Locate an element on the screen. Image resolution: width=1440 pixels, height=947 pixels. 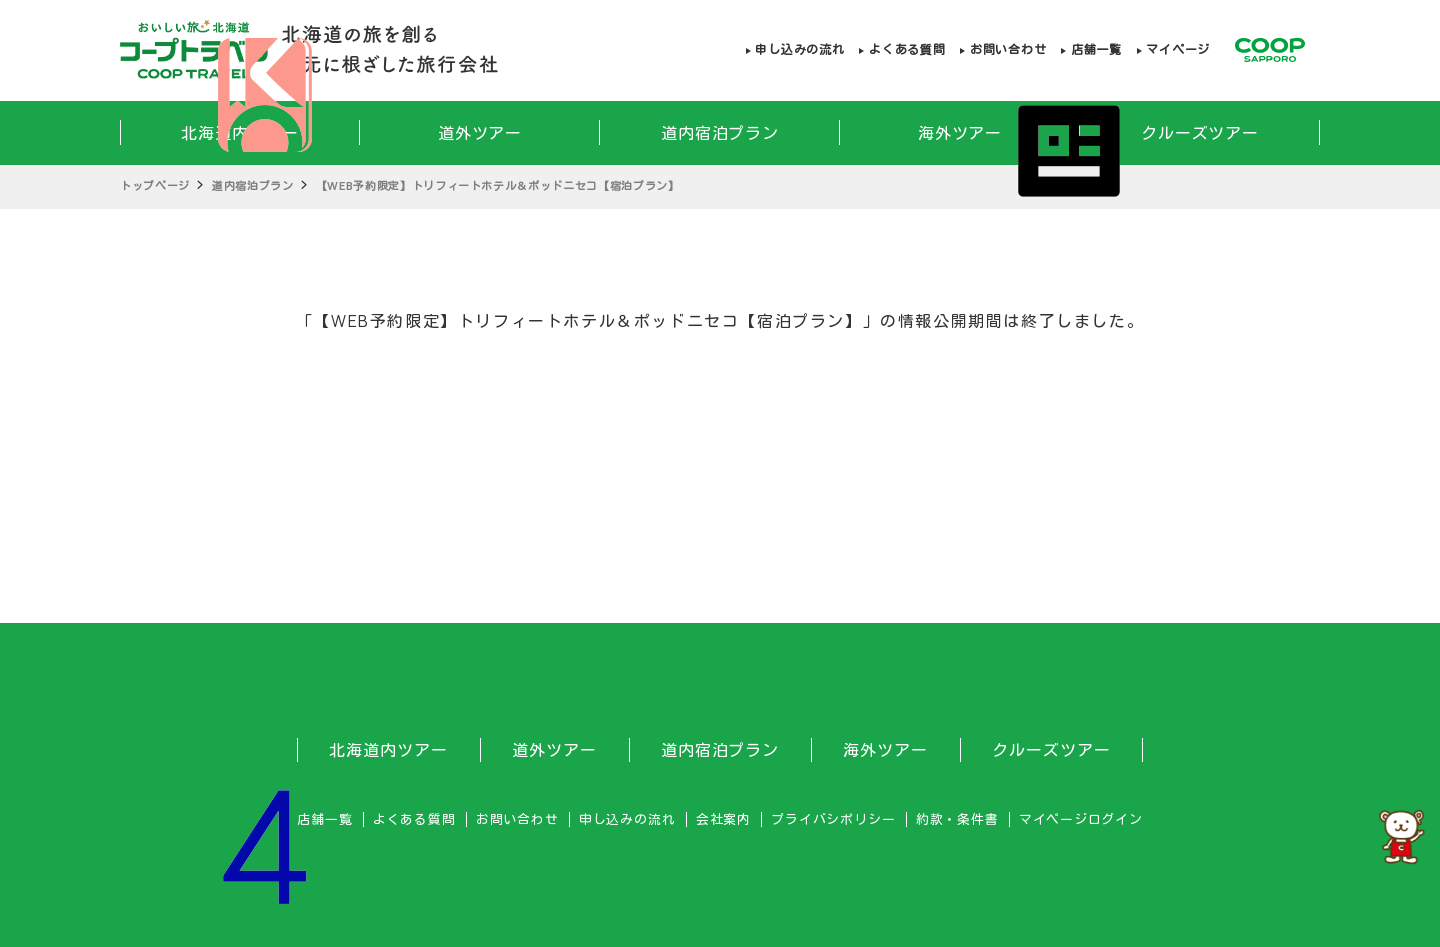
open KOReader e-book application is located at coordinates (265, 95).